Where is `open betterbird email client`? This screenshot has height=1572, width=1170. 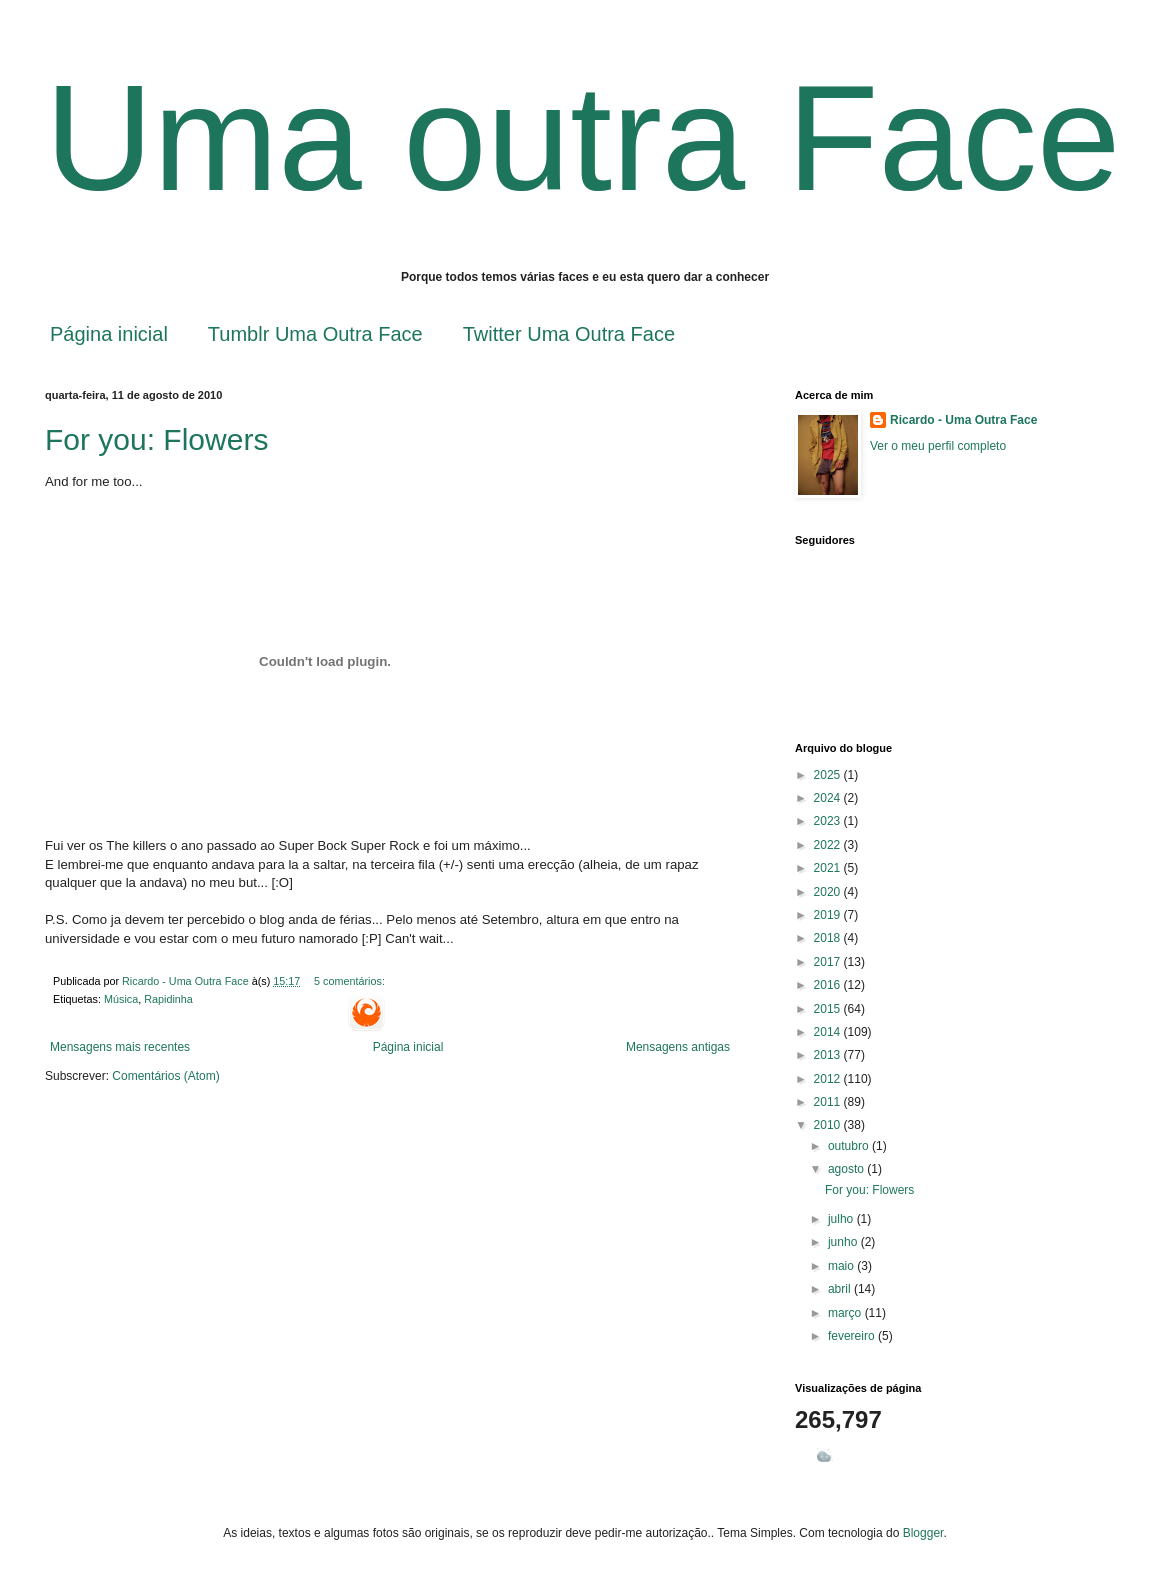
open betterbird email client is located at coordinates (366, 1012).